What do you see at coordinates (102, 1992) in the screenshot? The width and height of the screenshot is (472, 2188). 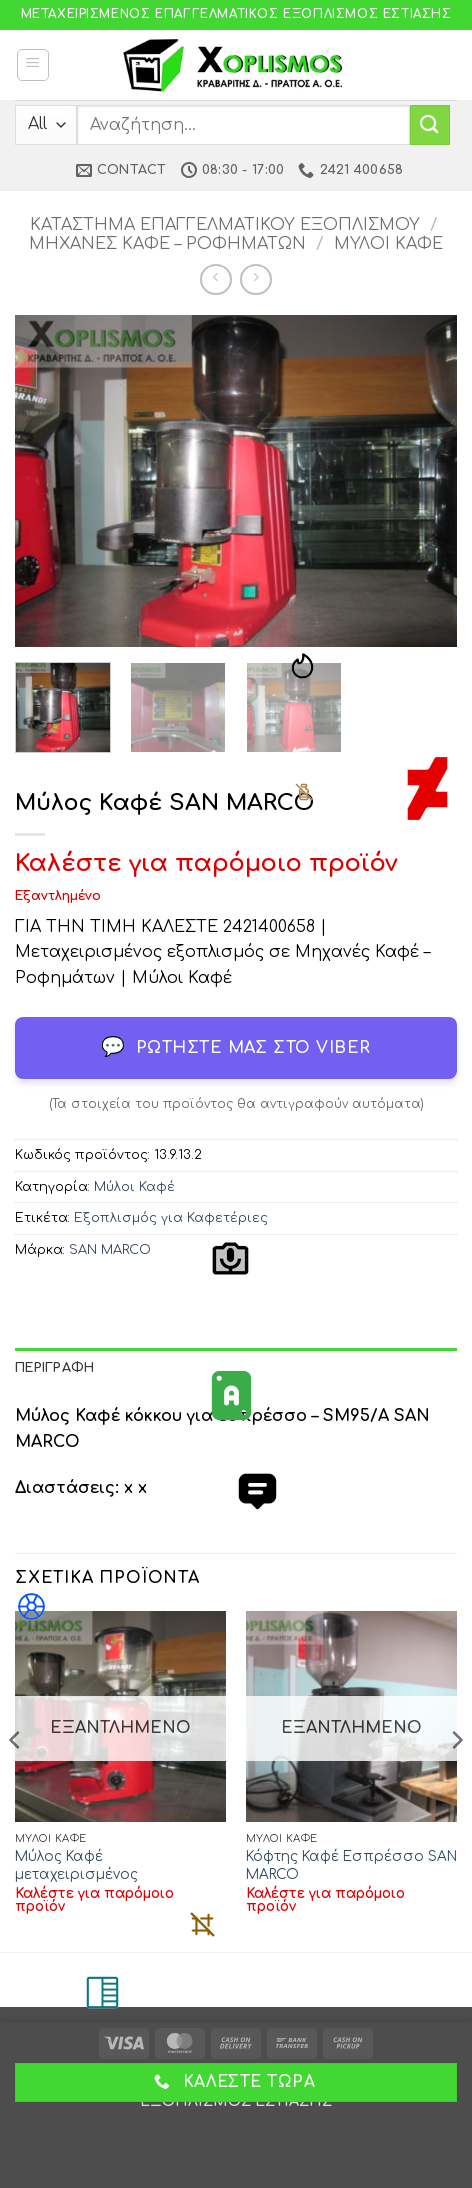 I see `toggle half-screen or split view mode` at bounding box center [102, 1992].